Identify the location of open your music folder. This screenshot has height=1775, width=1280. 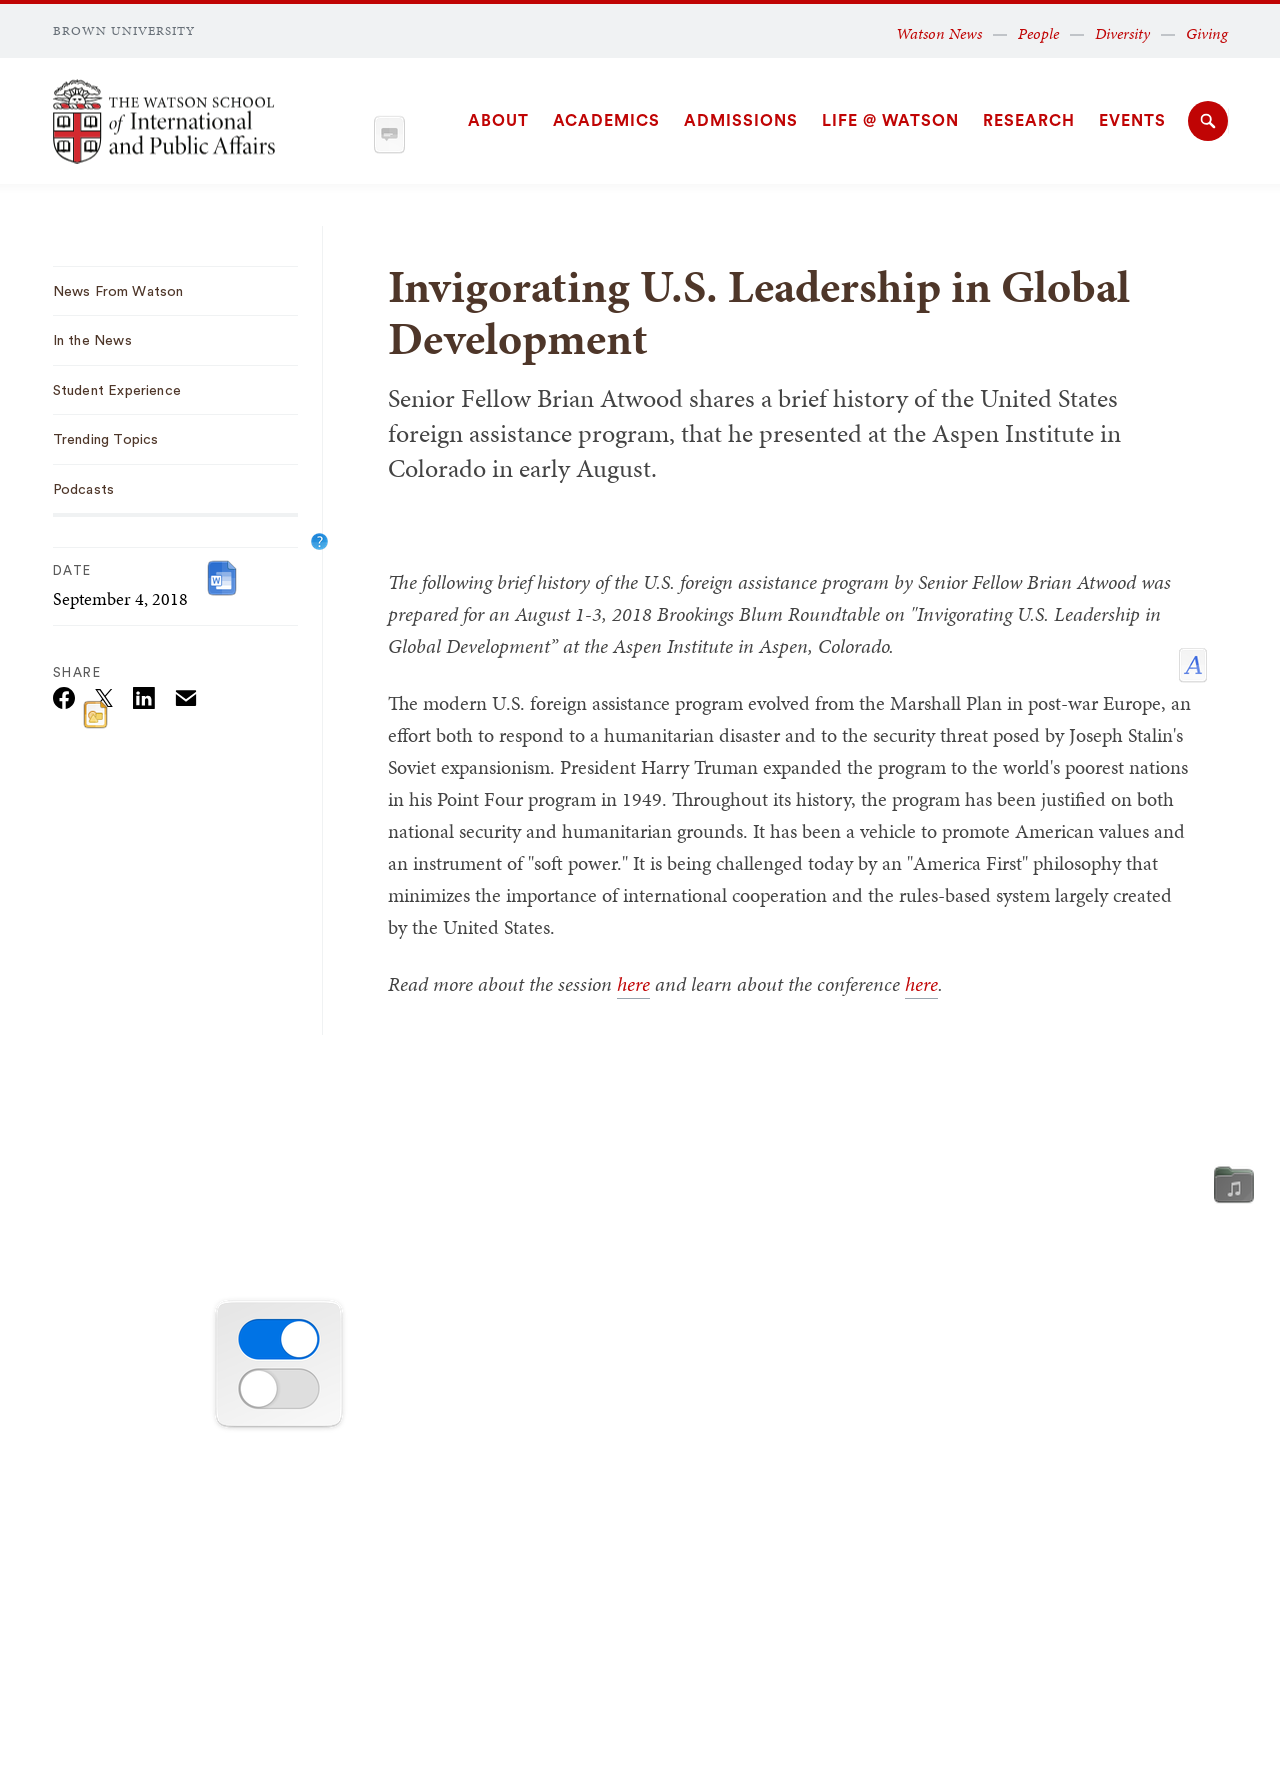
(1234, 1184).